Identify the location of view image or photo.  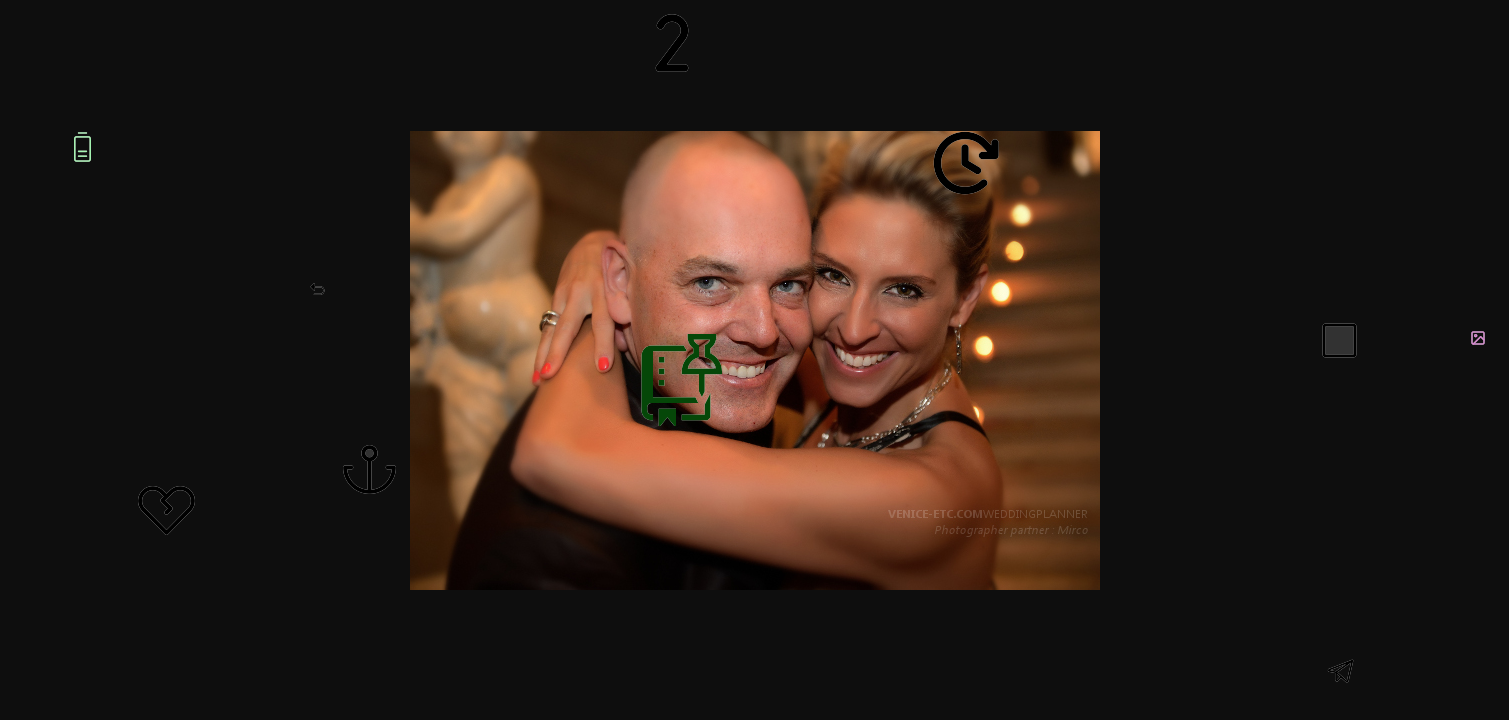
(1478, 338).